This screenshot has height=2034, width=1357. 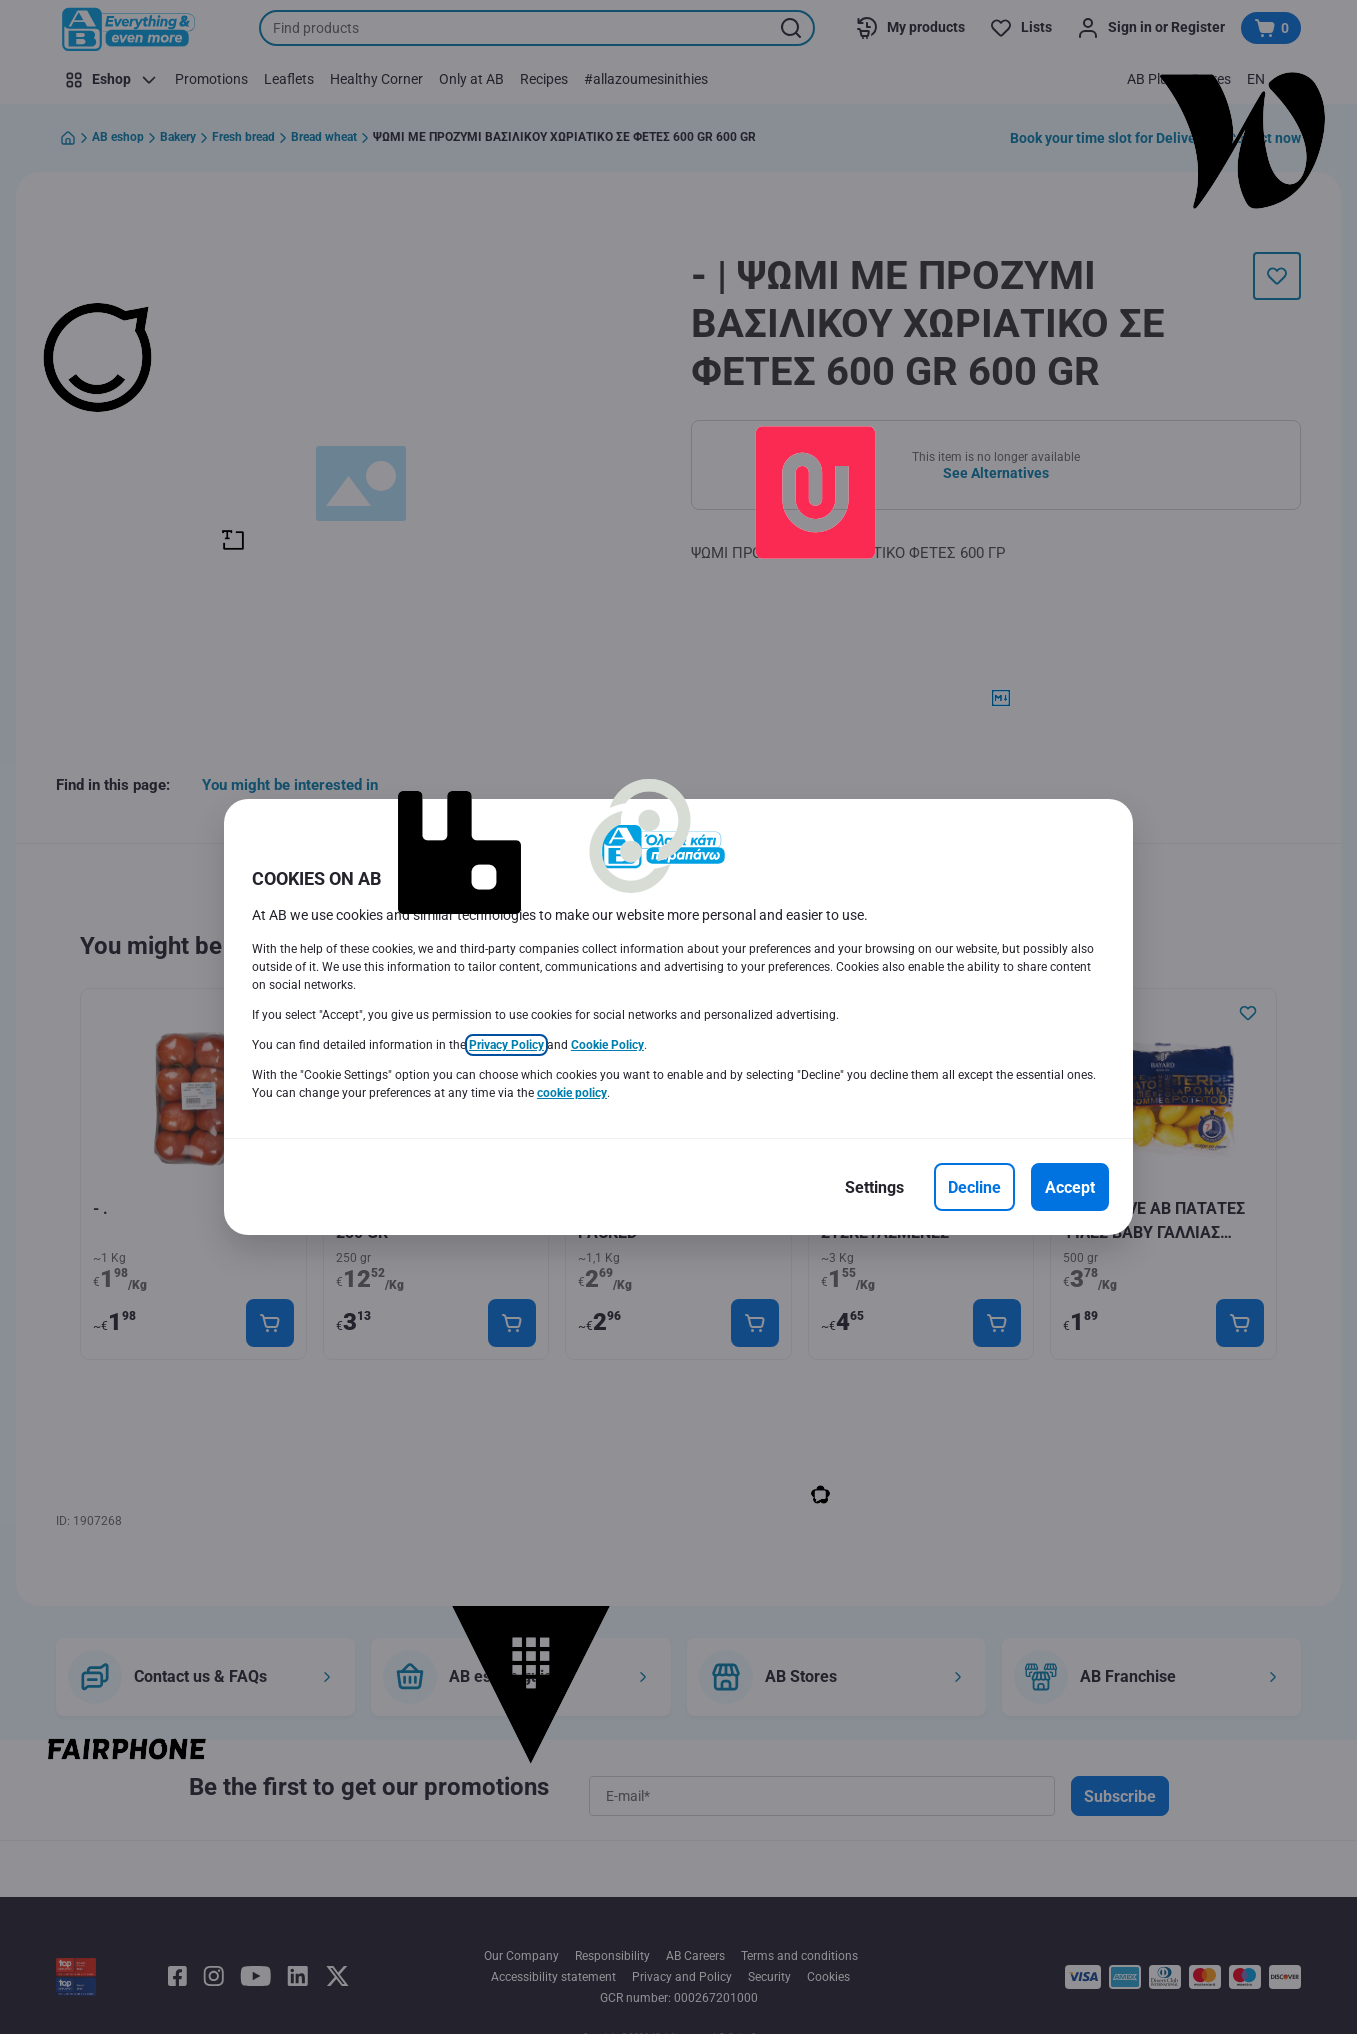 I want to click on Fairphone company logo, so click(x=127, y=1749).